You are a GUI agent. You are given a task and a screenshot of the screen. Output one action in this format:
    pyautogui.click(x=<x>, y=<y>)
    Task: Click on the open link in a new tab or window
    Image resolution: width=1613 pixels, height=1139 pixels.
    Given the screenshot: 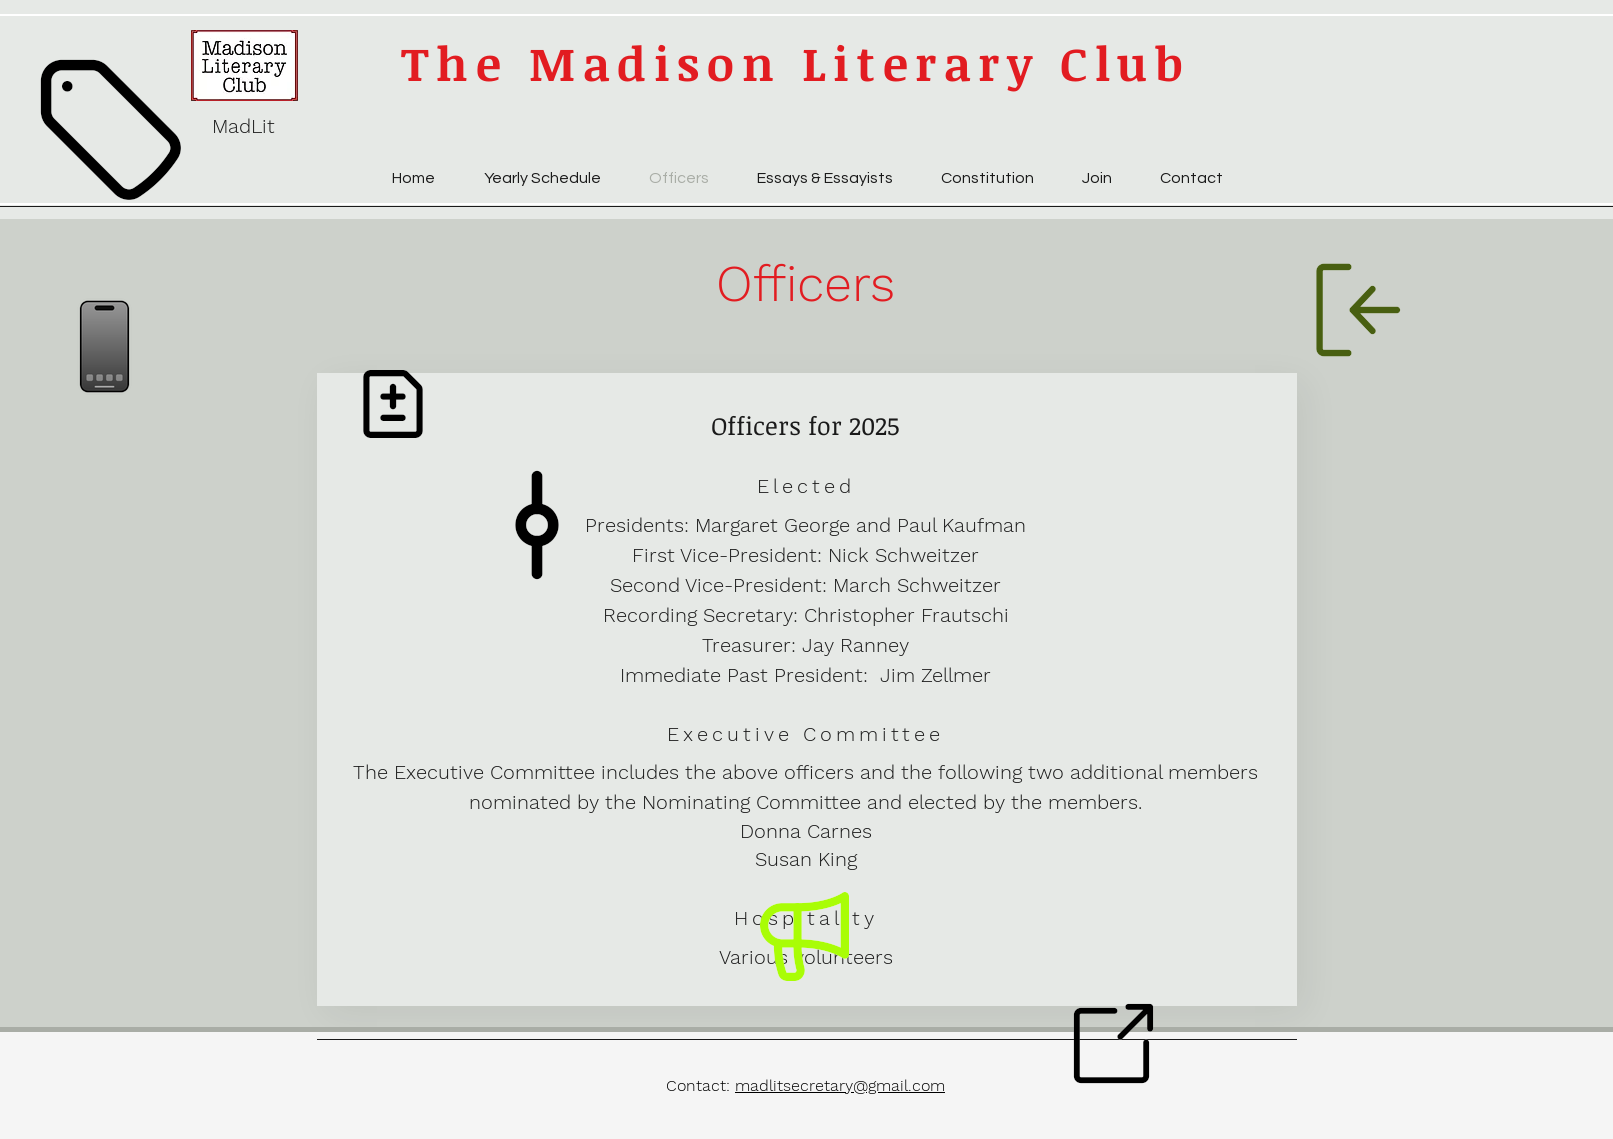 What is the action you would take?
    pyautogui.click(x=1111, y=1045)
    